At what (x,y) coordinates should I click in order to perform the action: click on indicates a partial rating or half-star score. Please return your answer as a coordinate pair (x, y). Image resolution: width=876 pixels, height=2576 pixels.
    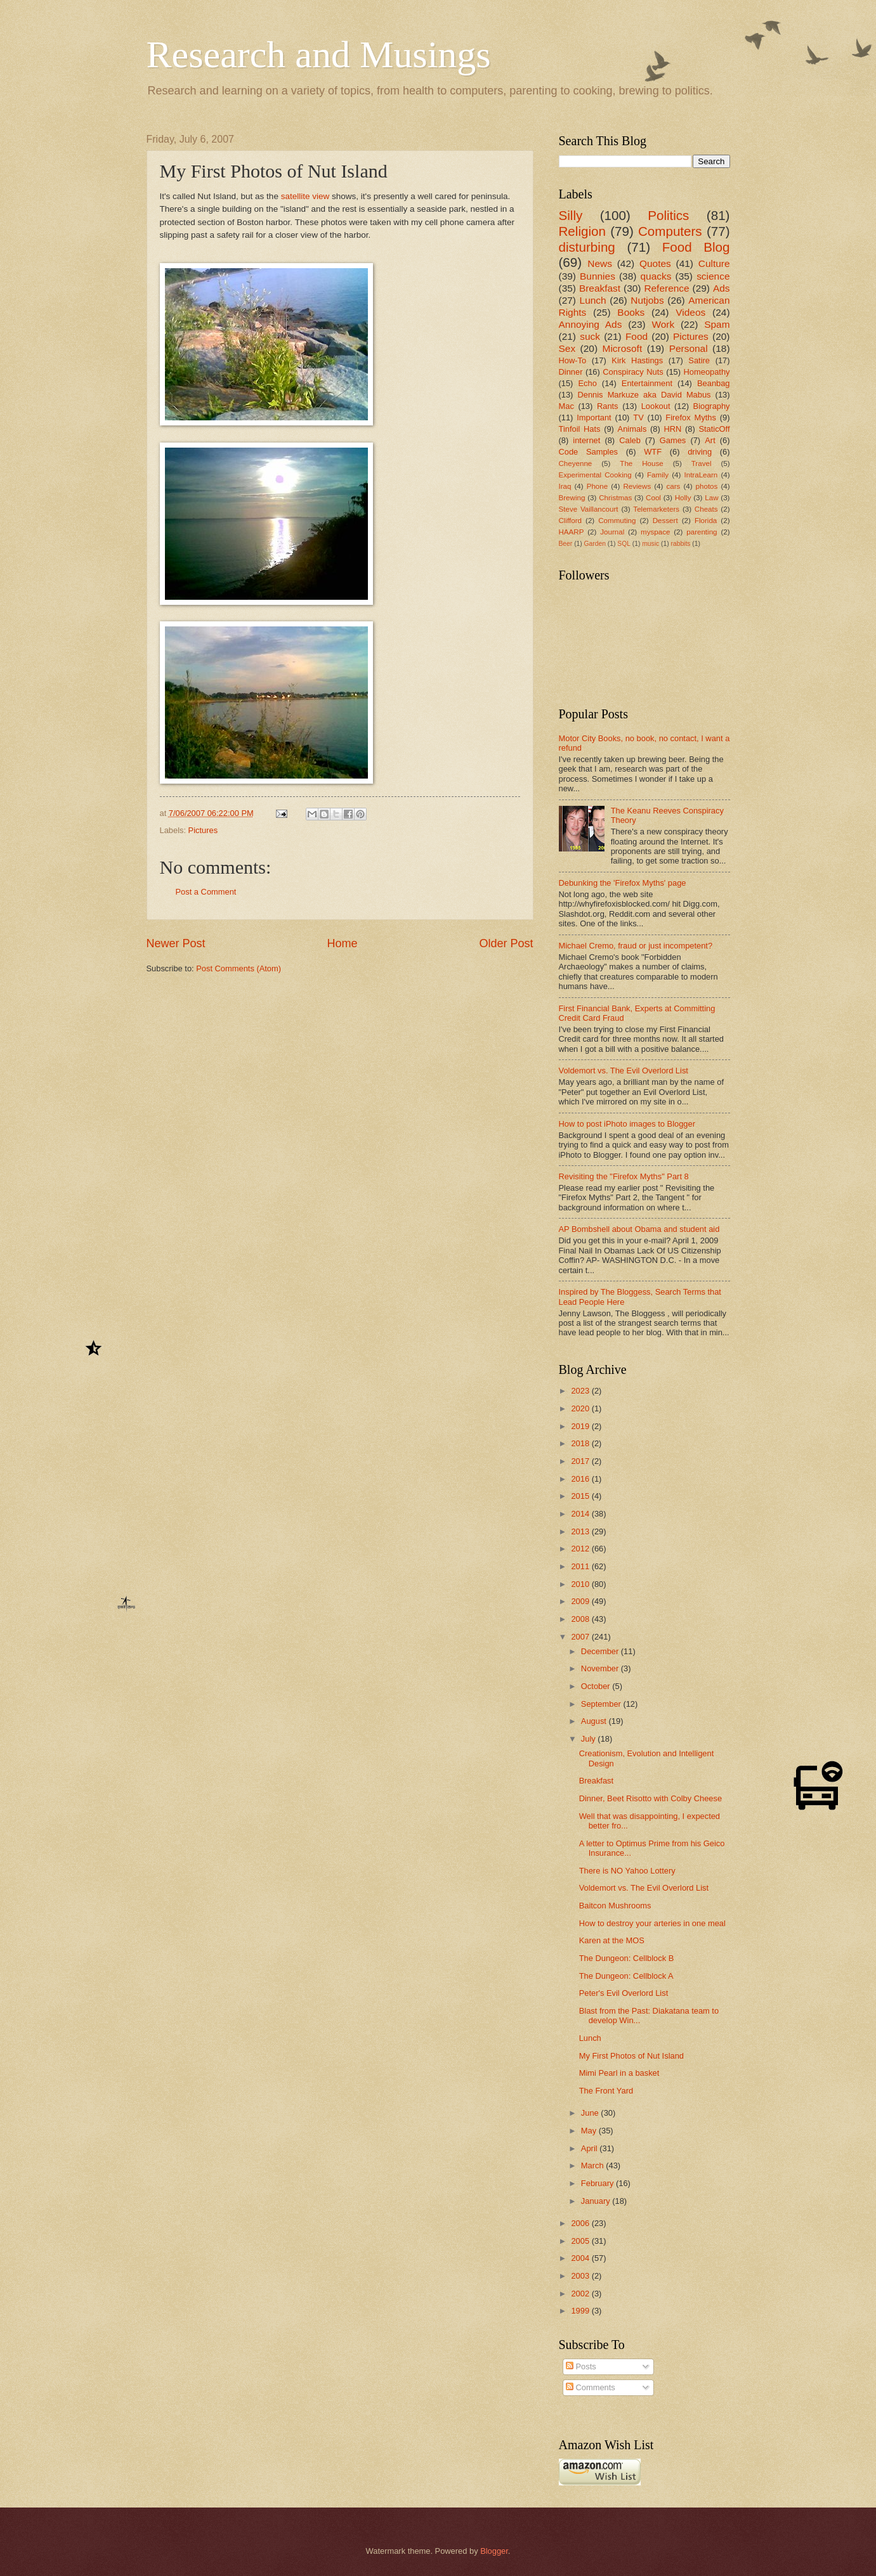
    Looking at the image, I should click on (93, 1348).